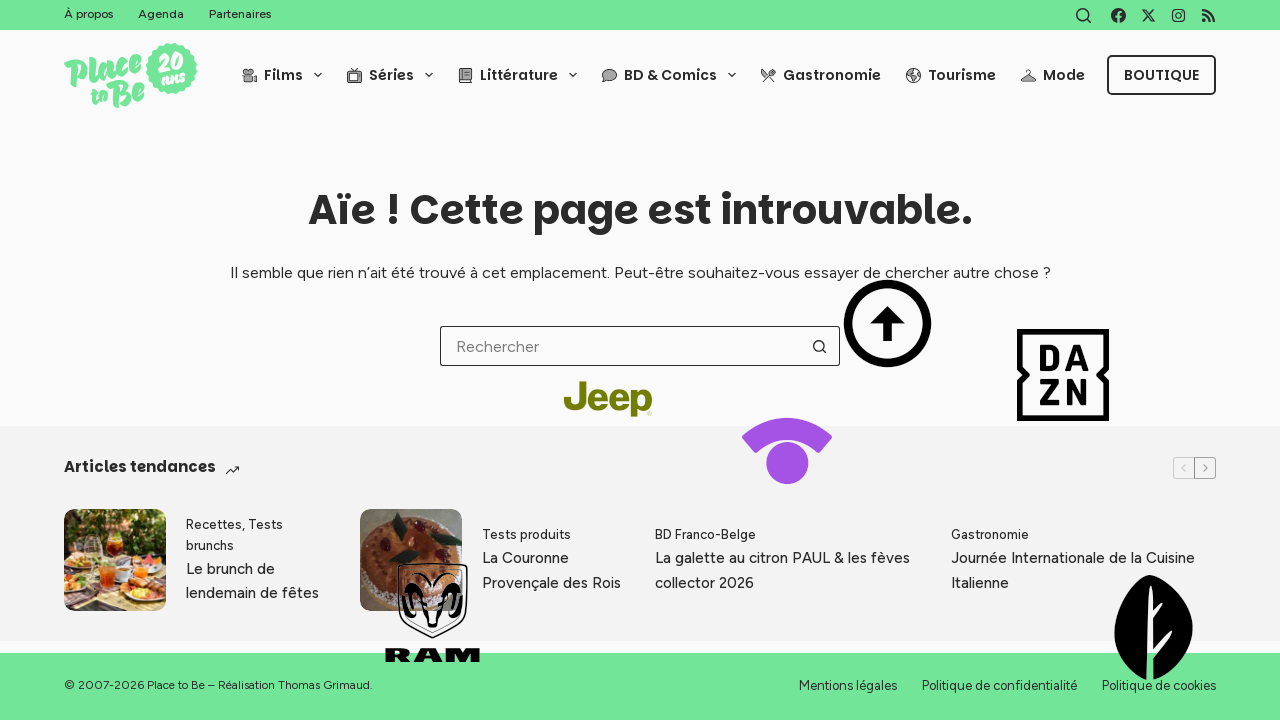 This screenshot has width=1280, height=720. Describe the element at coordinates (787, 451) in the screenshot. I see `Atlassian Statuspage logo` at that location.